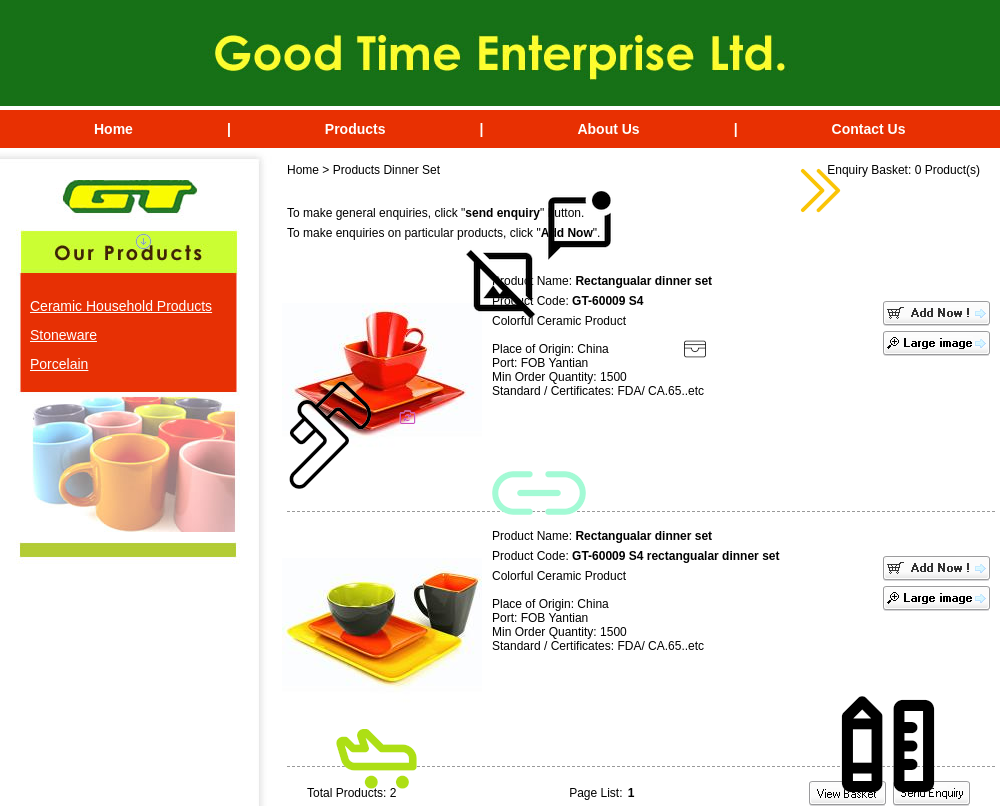  What do you see at coordinates (579, 228) in the screenshot?
I see `indicates unread messages in chat` at bounding box center [579, 228].